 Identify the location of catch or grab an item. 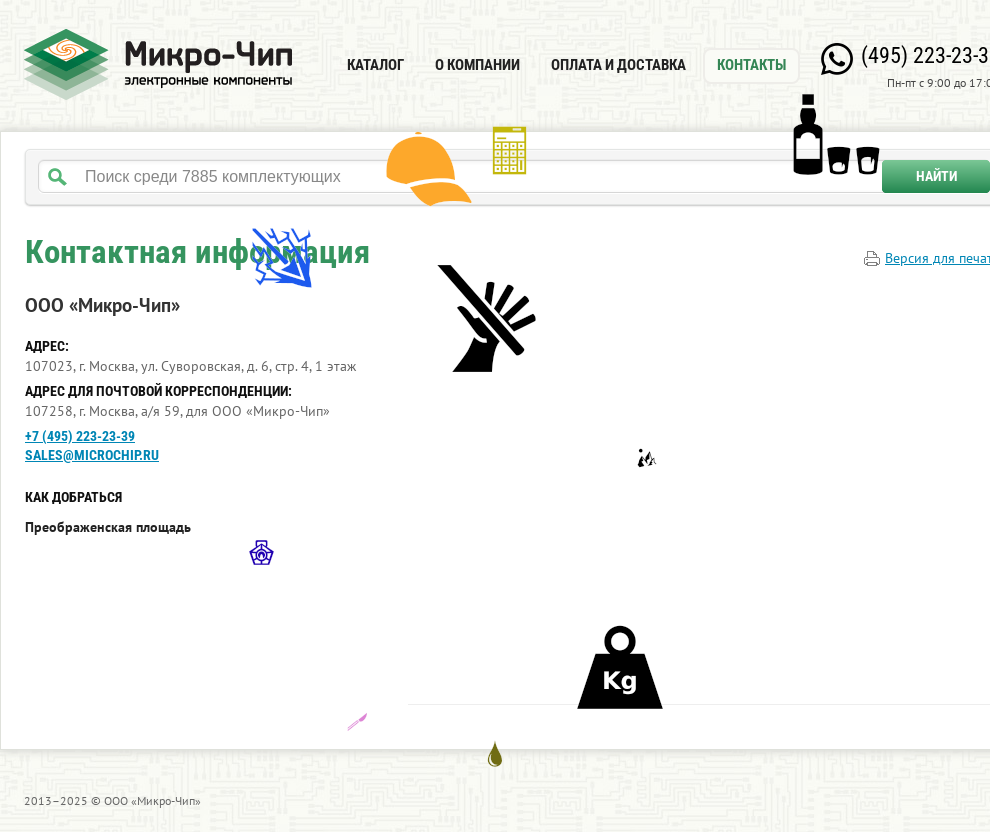
(486, 318).